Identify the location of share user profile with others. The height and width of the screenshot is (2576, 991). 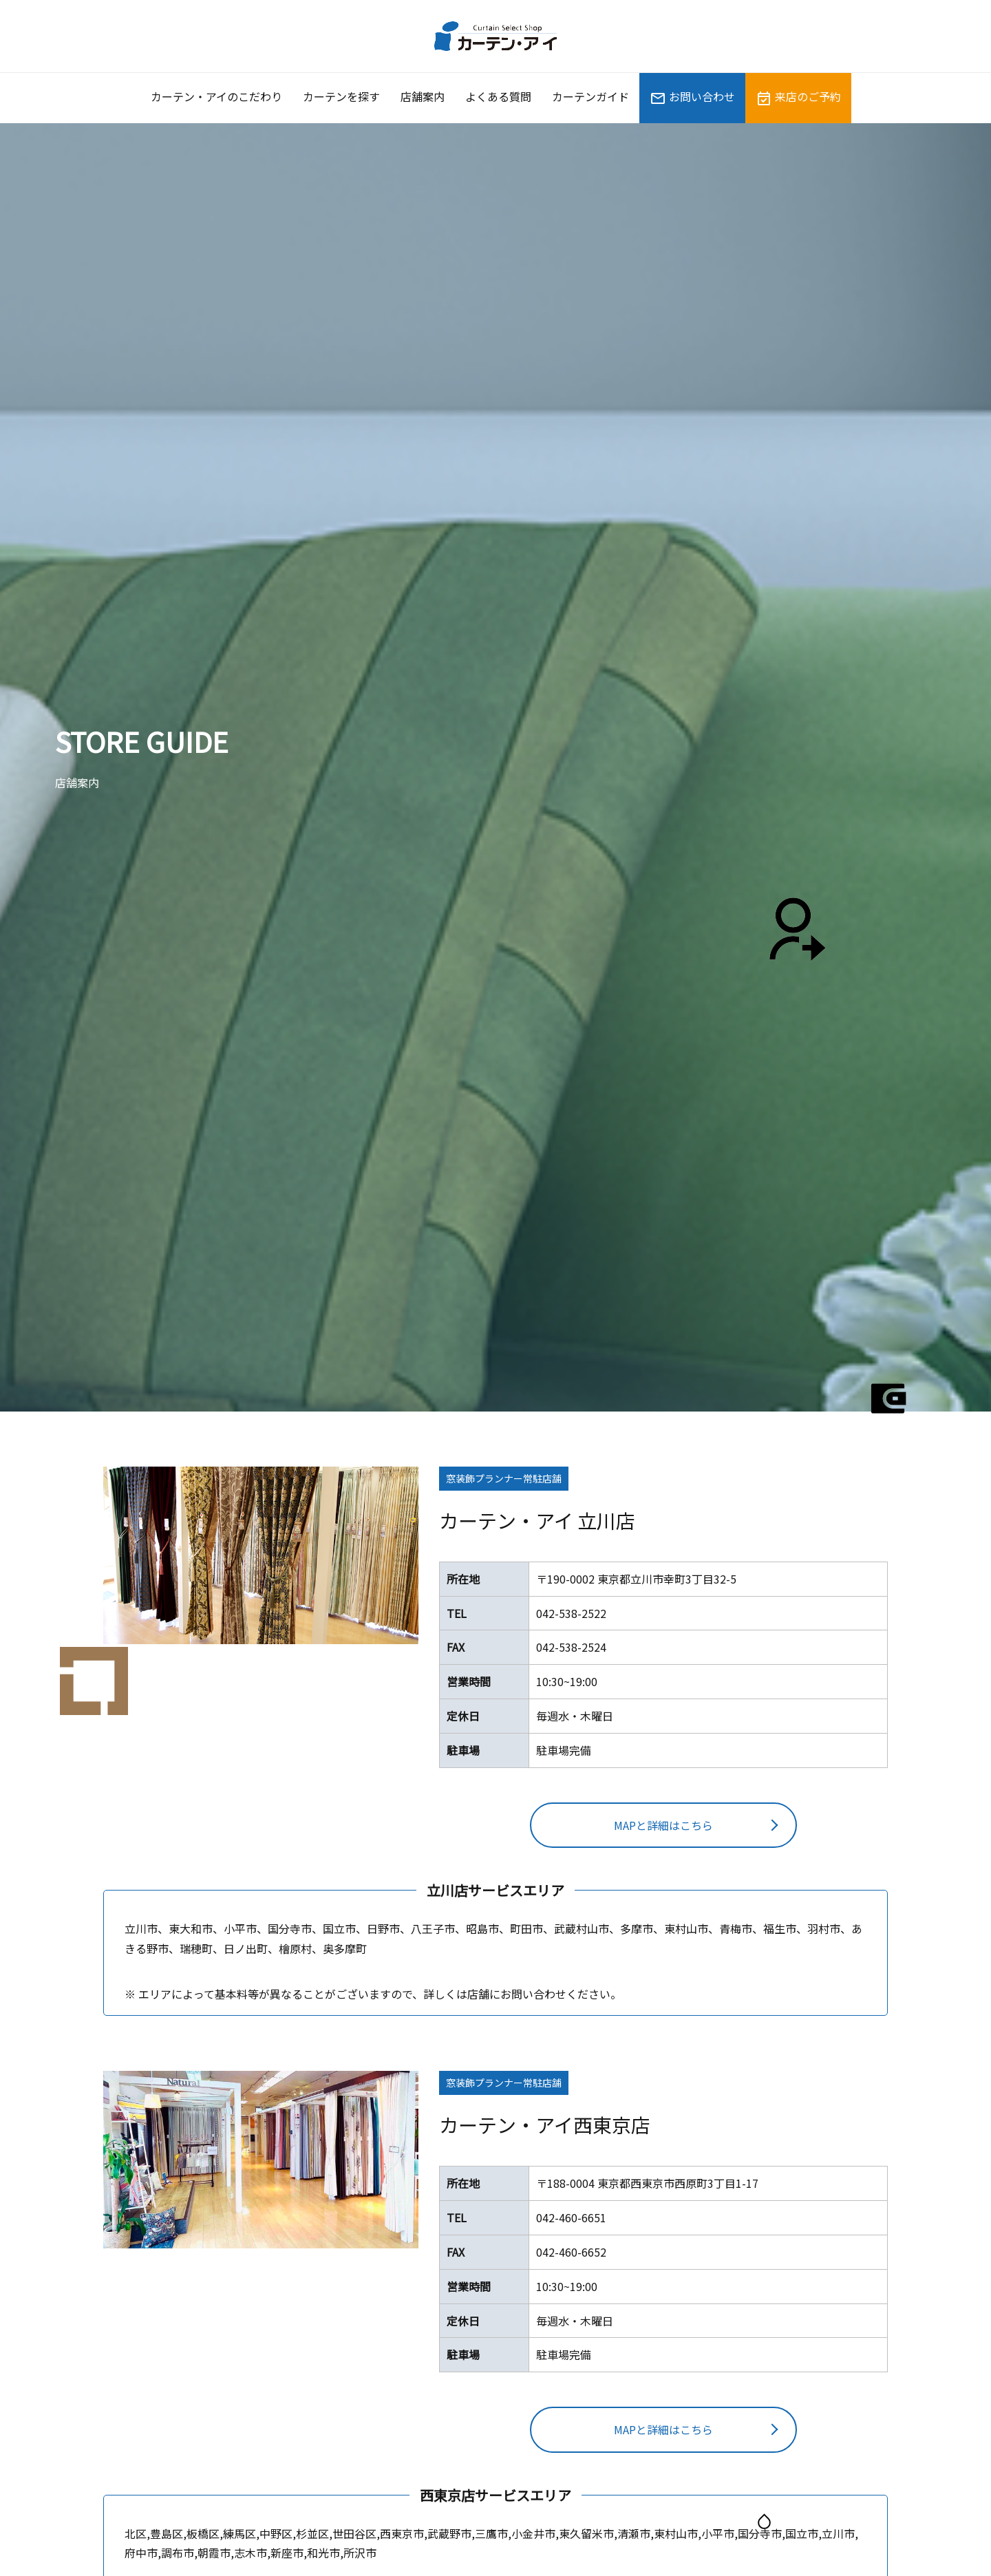
(793, 930).